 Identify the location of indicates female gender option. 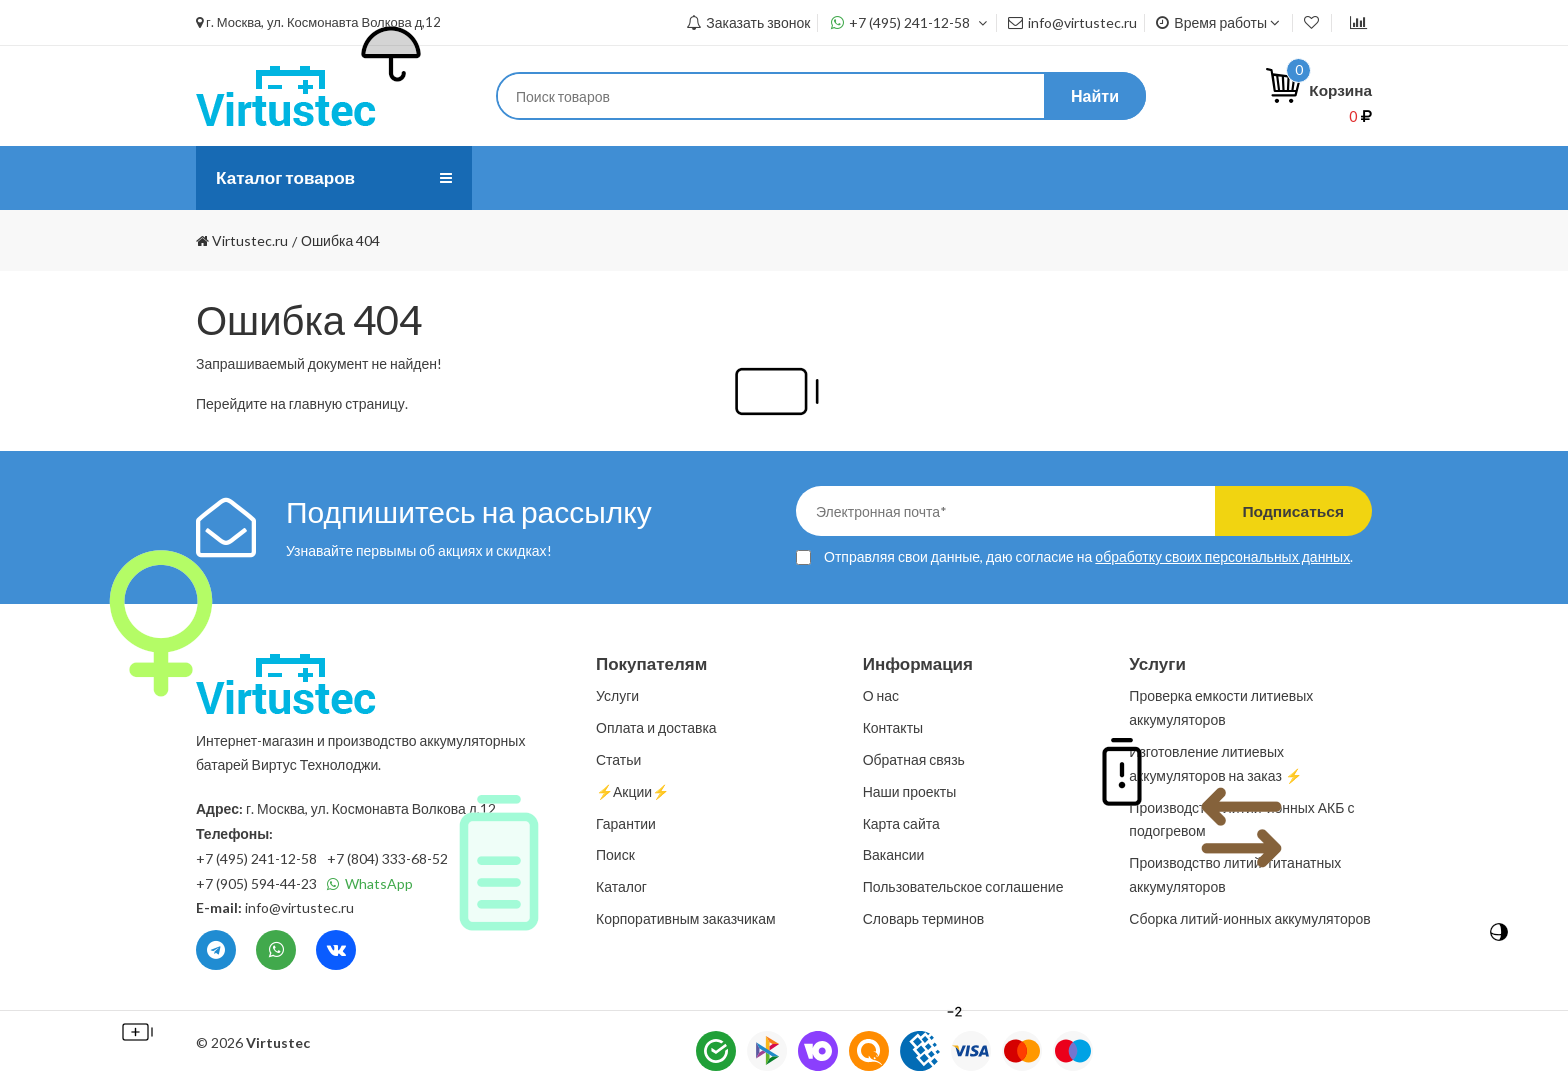
(161, 621).